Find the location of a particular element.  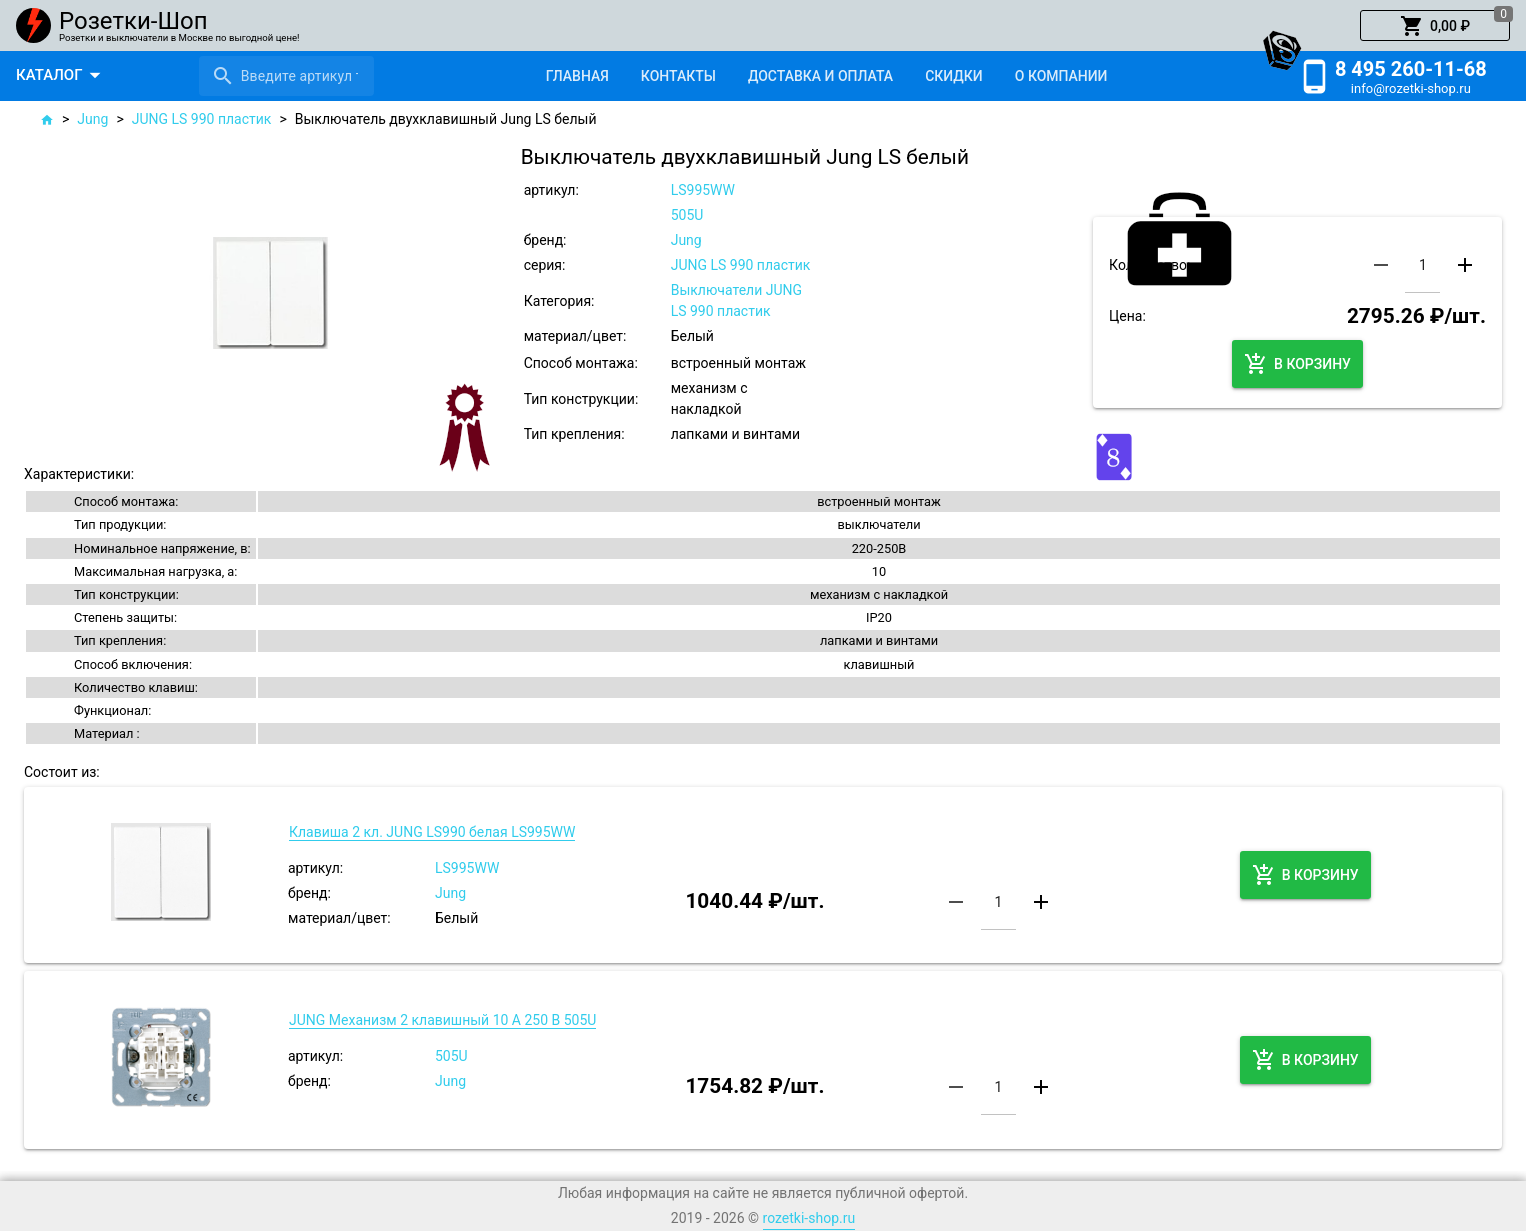

play the 8 of diamonds card is located at coordinates (1114, 457).